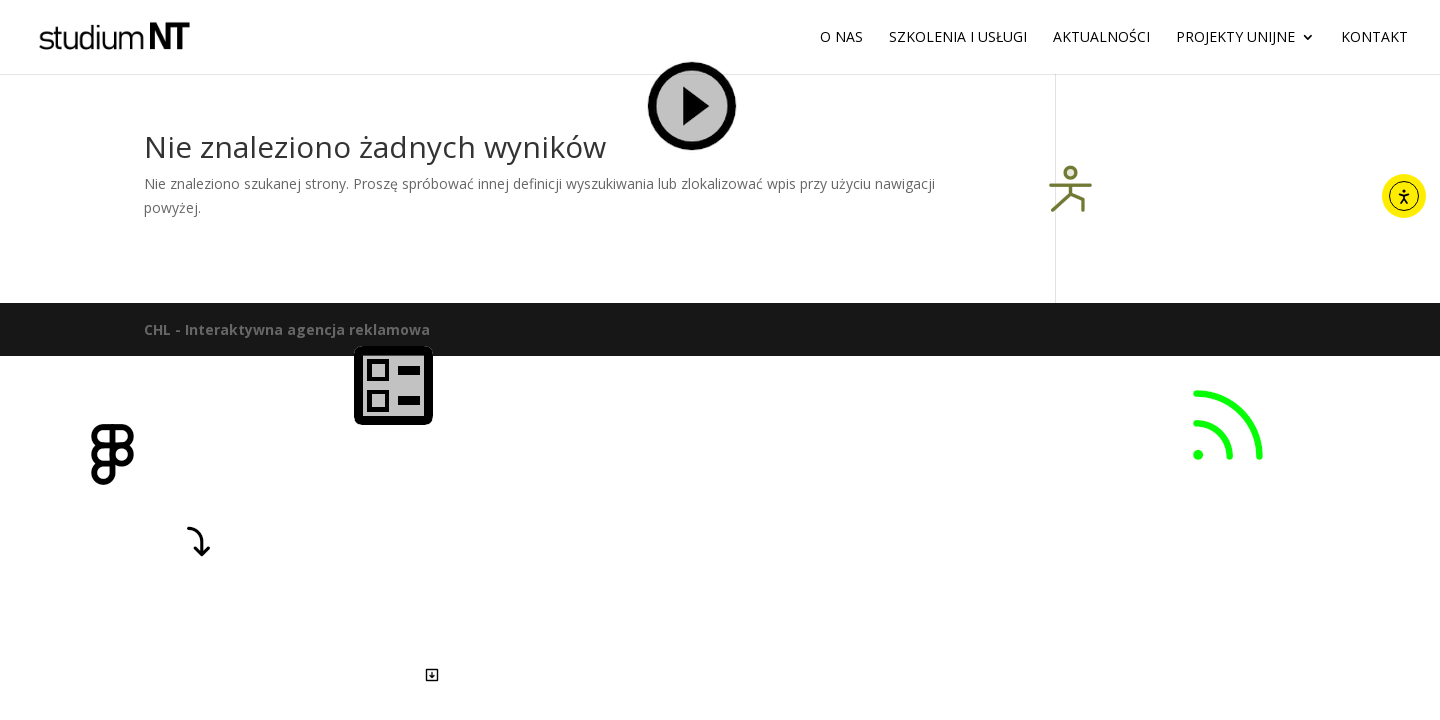 This screenshot has width=1440, height=720. I want to click on download file or content, so click(432, 675).